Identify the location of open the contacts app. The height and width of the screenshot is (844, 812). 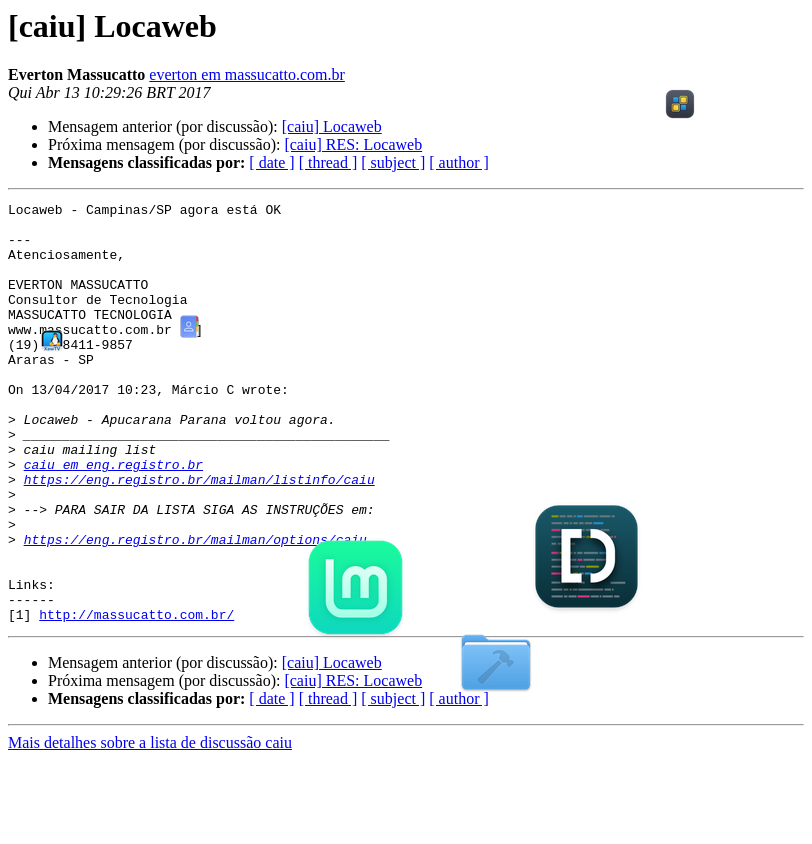
(189, 326).